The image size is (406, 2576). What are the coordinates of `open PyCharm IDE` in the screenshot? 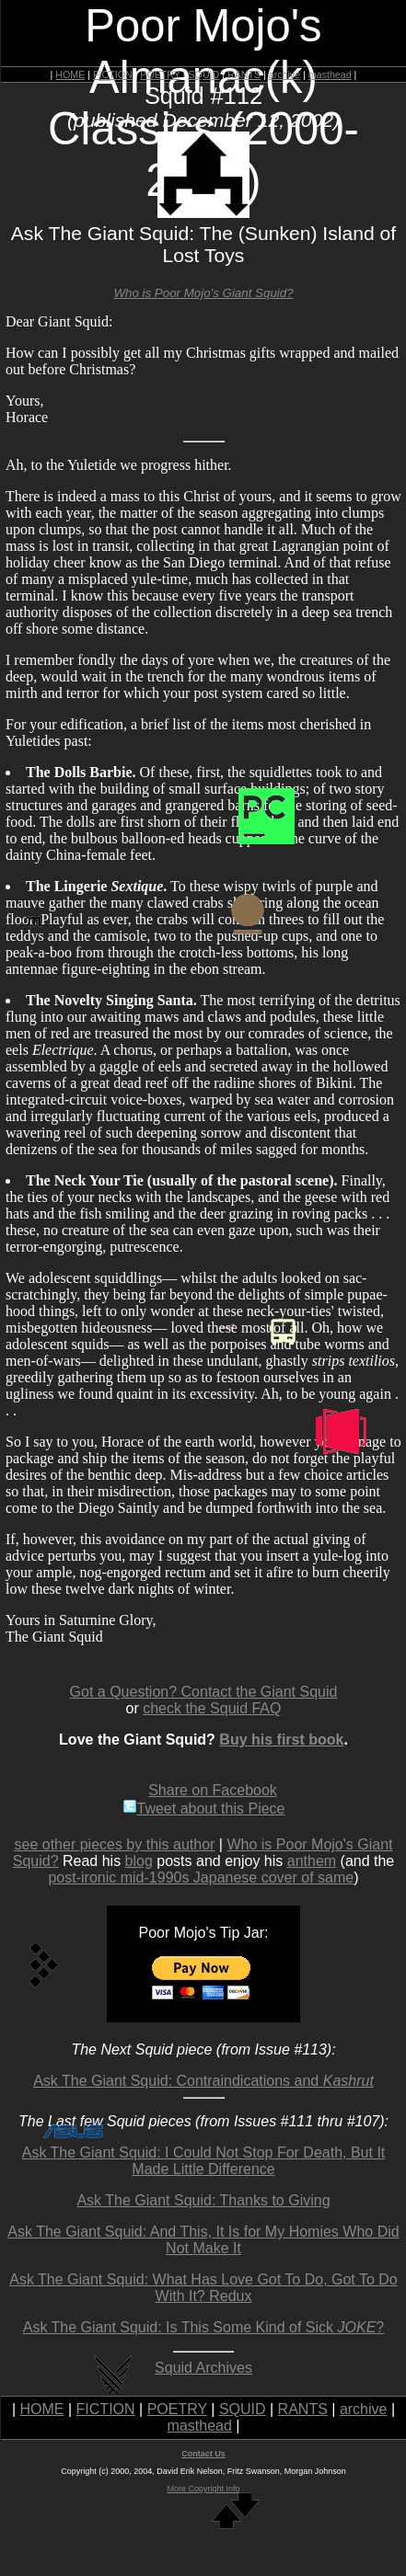 It's located at (266, 816).